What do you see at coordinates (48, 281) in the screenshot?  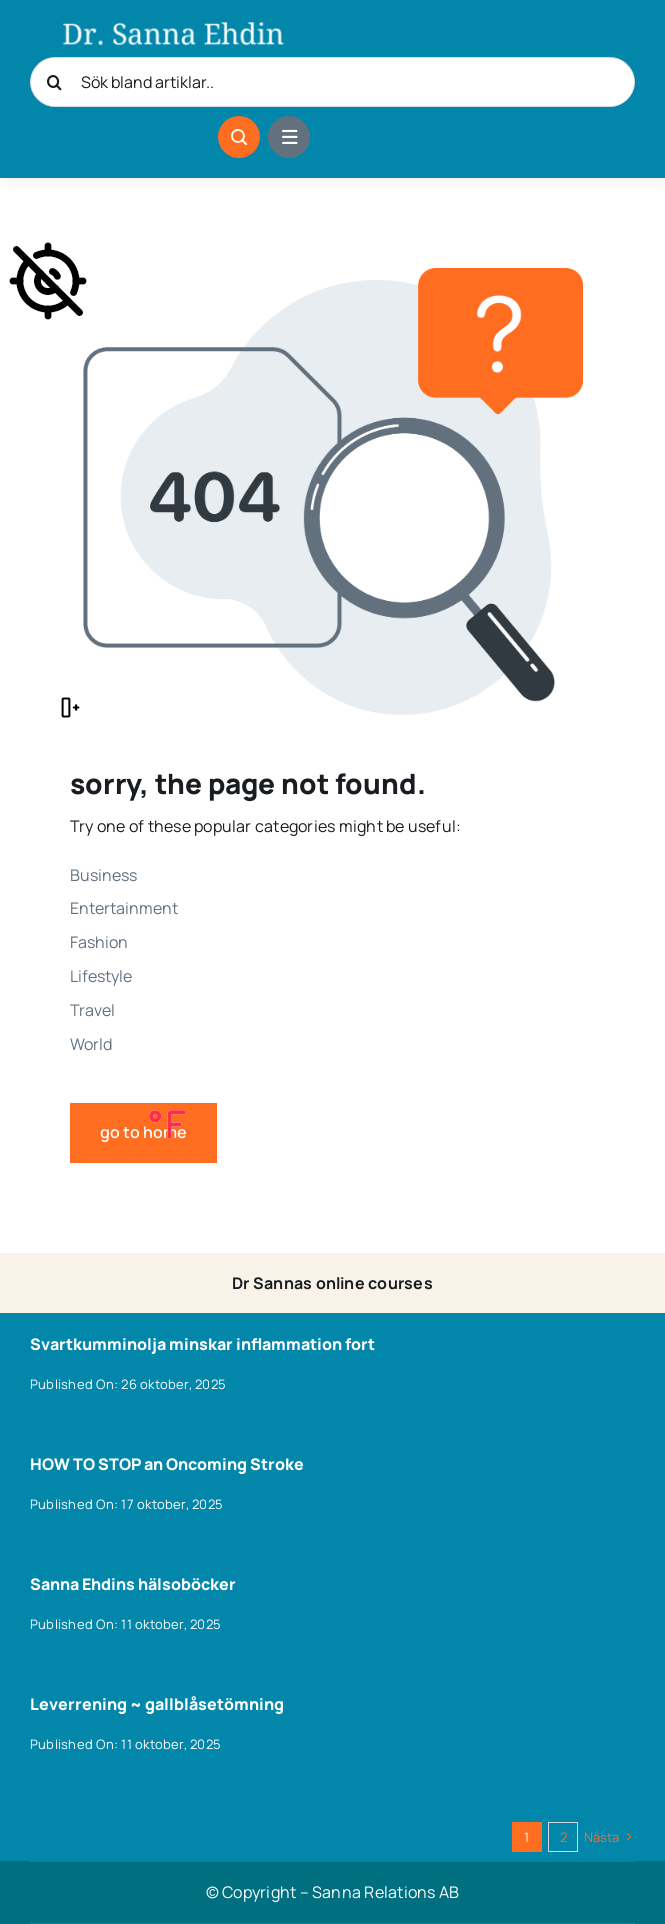 I see `location services disabled` at bounding box center [48, 281].